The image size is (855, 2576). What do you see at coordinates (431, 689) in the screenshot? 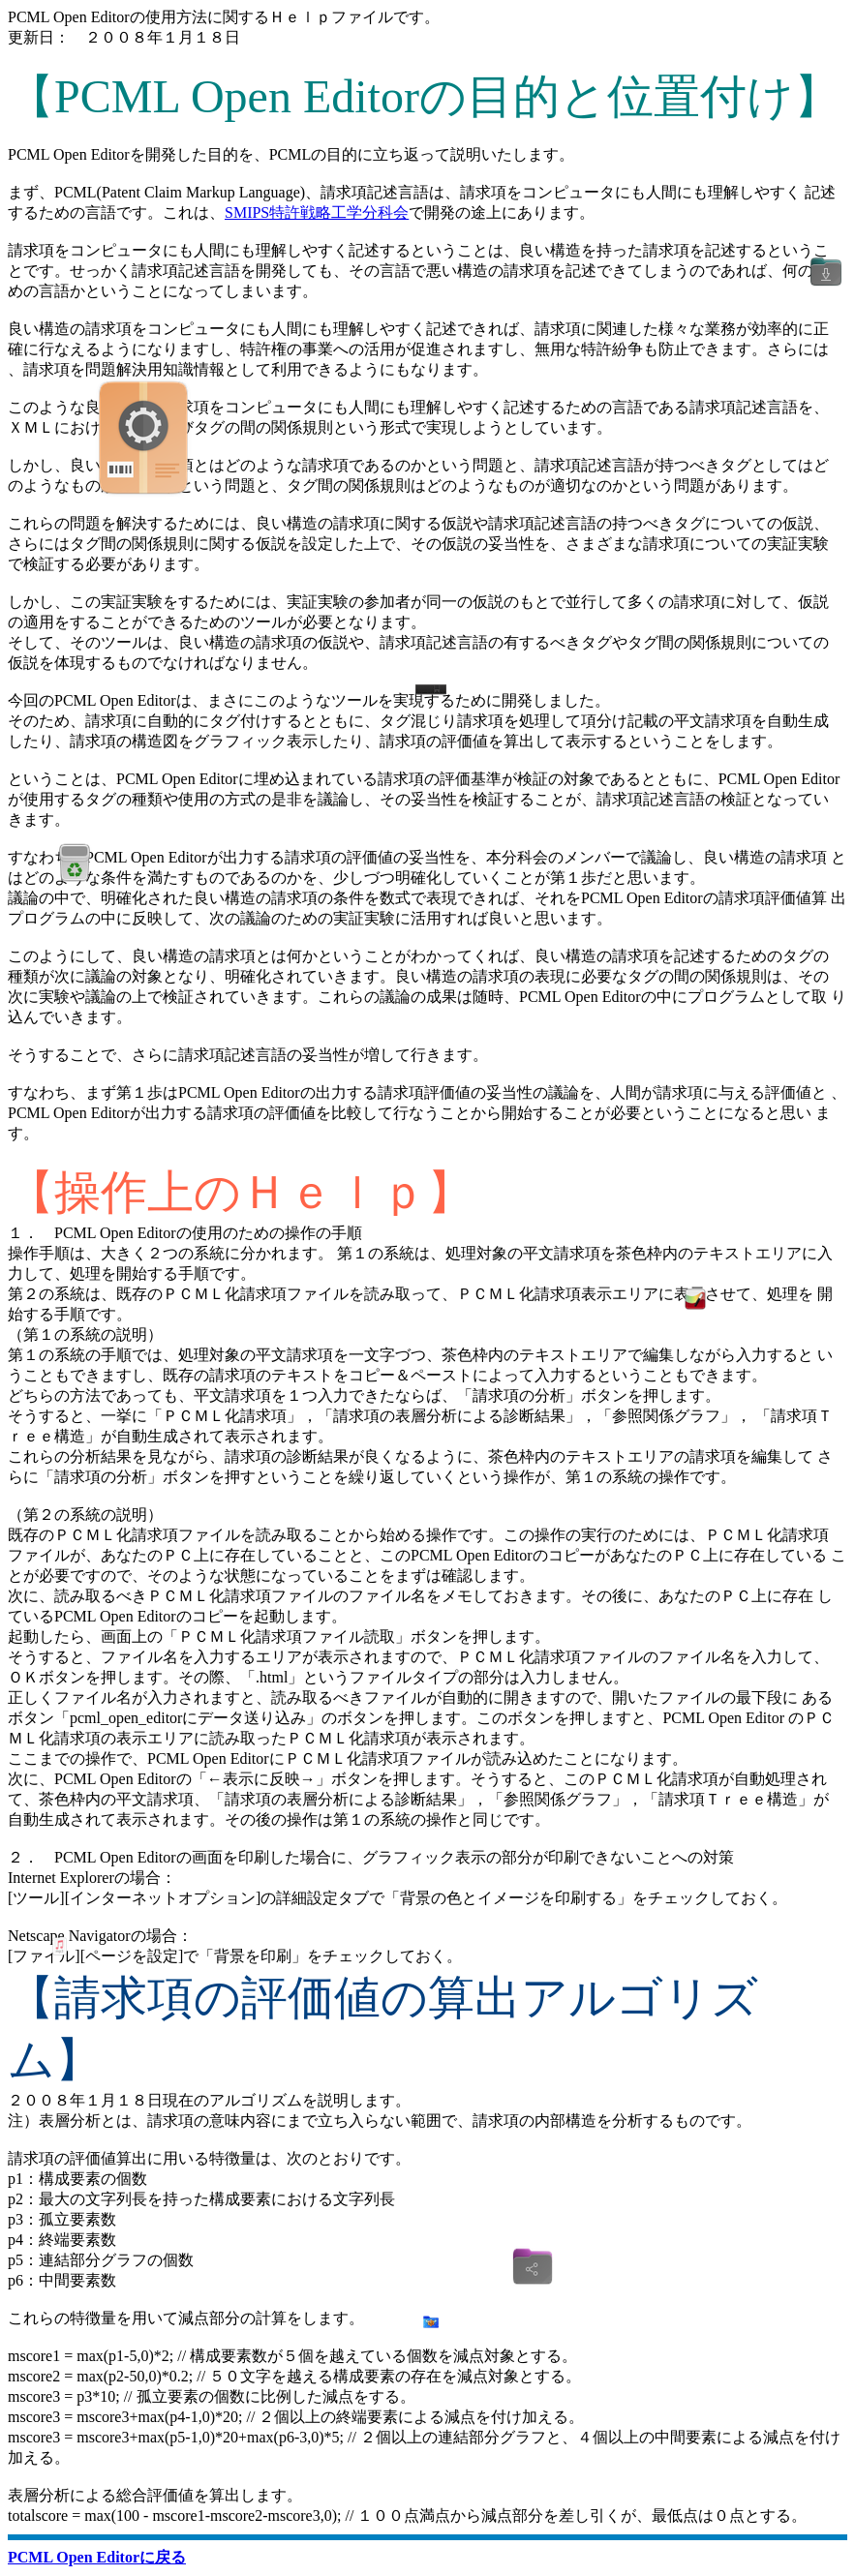
I see `indicates extended keyboard connected via bluetooth` at bounding box center [431, 689].